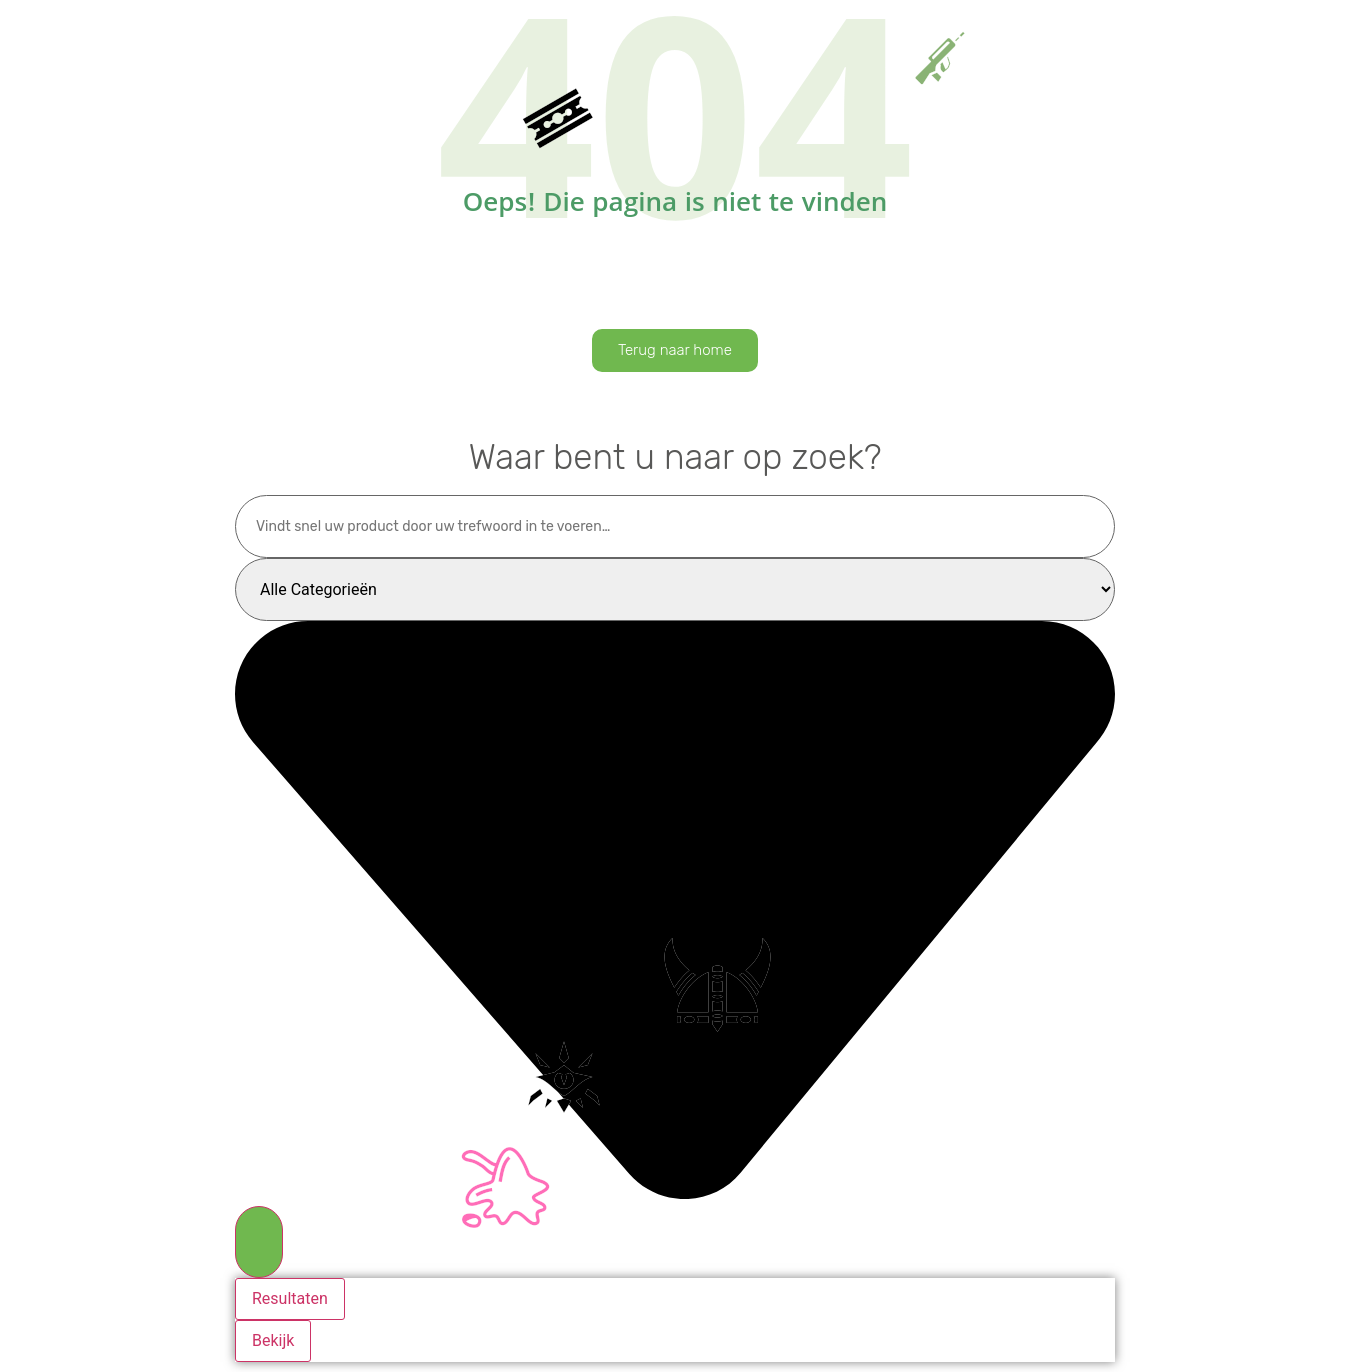 The width and height of the screenshot is (1350, 1372). Describe the element at coordinates (564, 1077) in the screenshot. I see `select warlock or sorcerer character class` at that location.